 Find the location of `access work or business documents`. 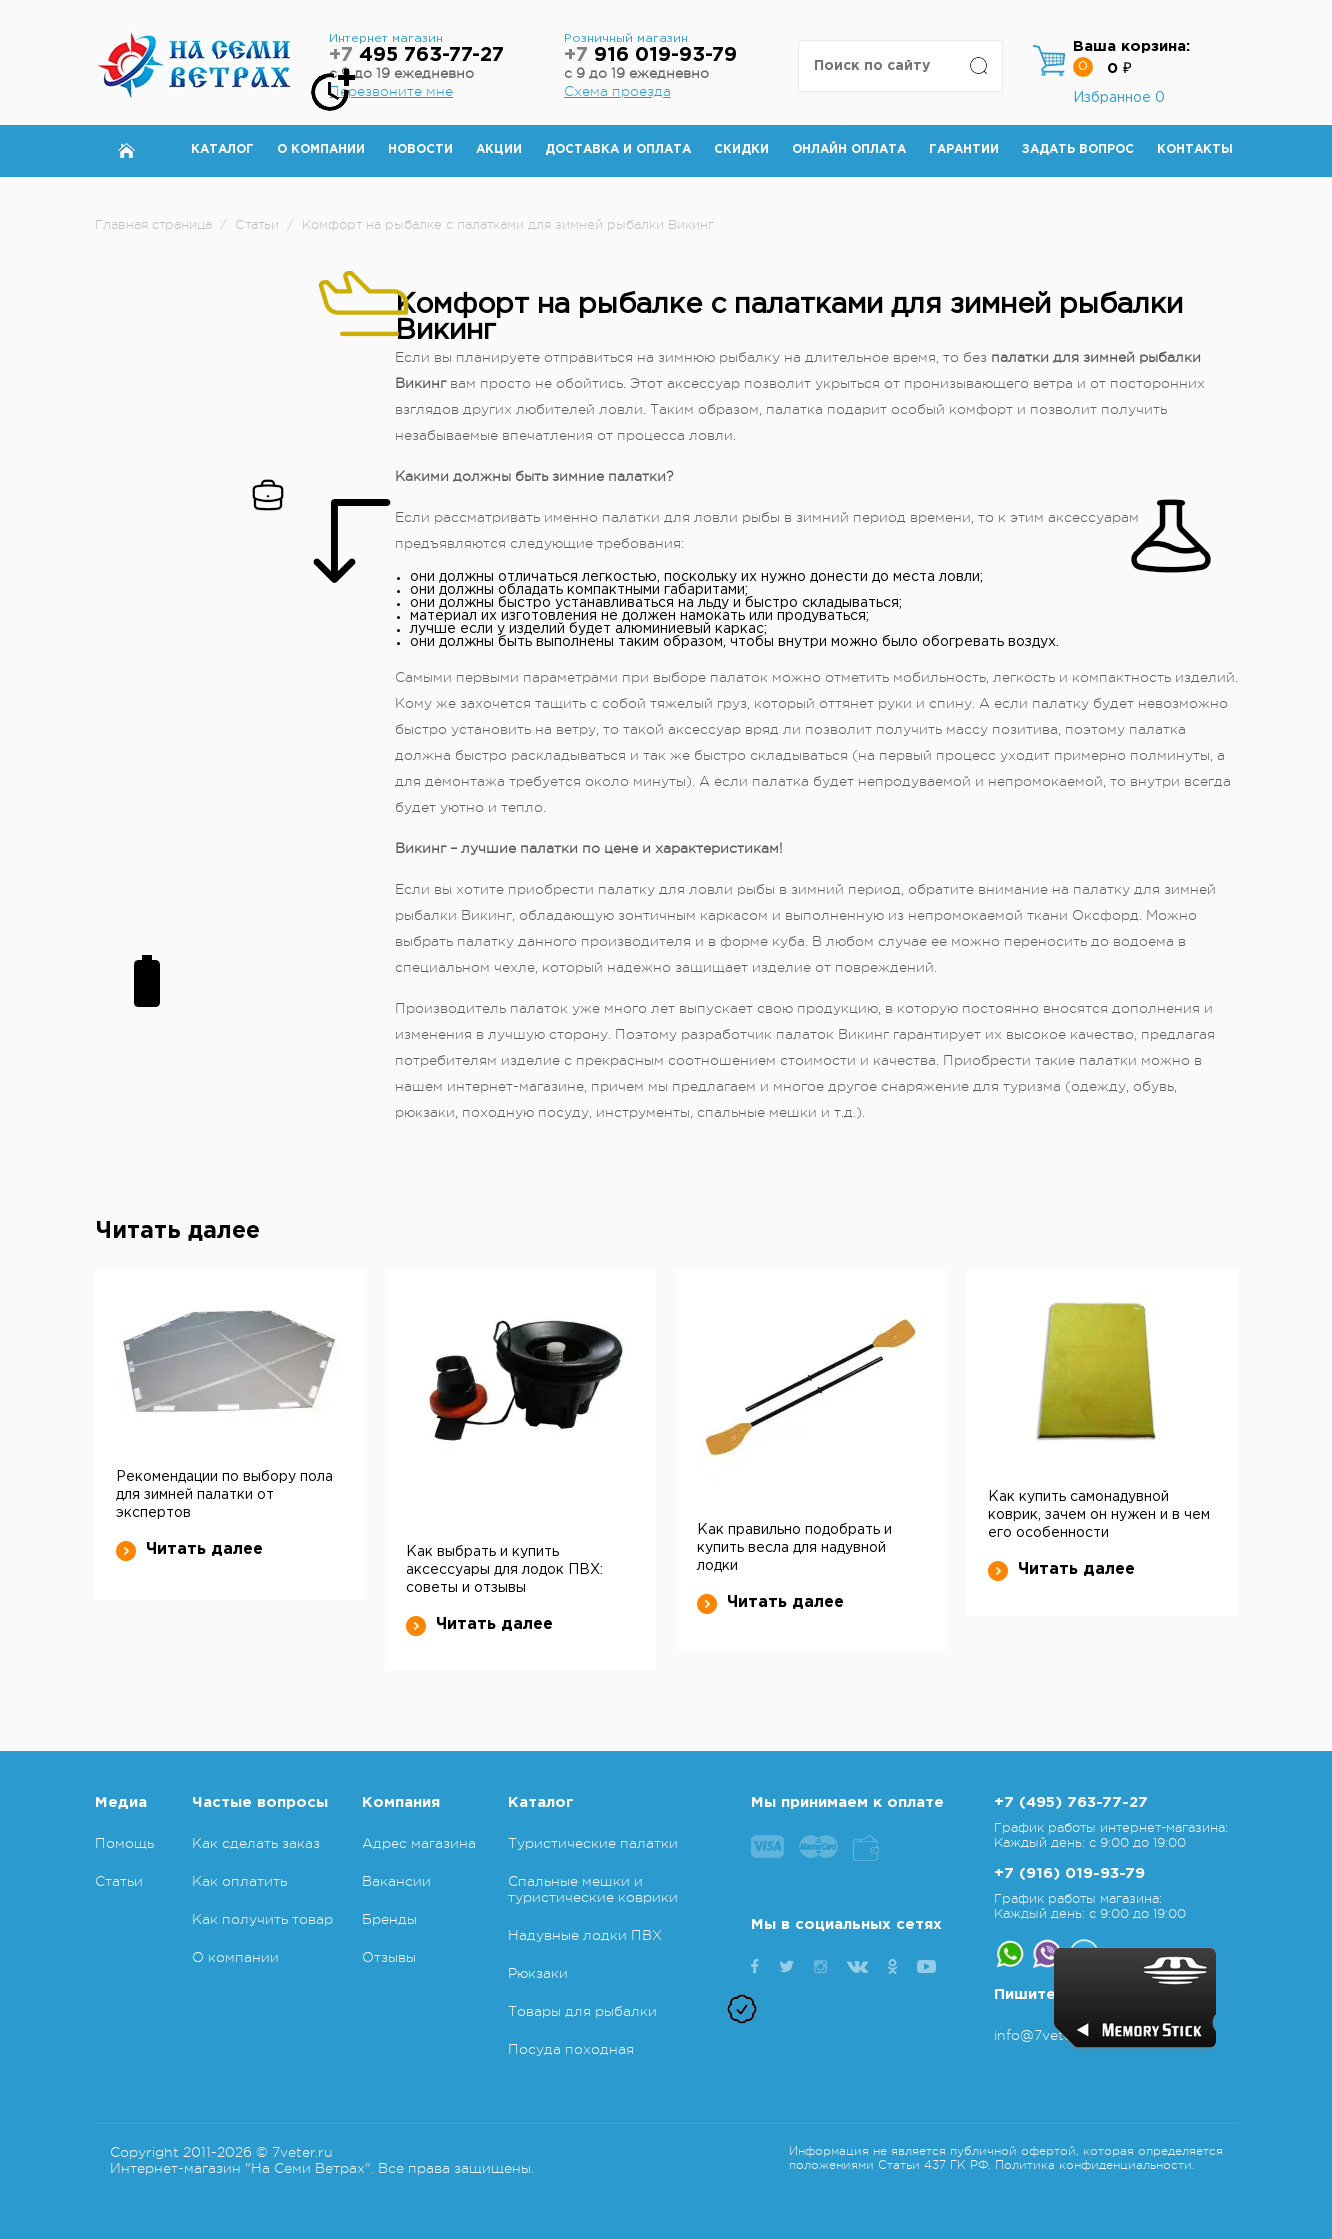

access work or business documents is located at coordinates (268, 495).